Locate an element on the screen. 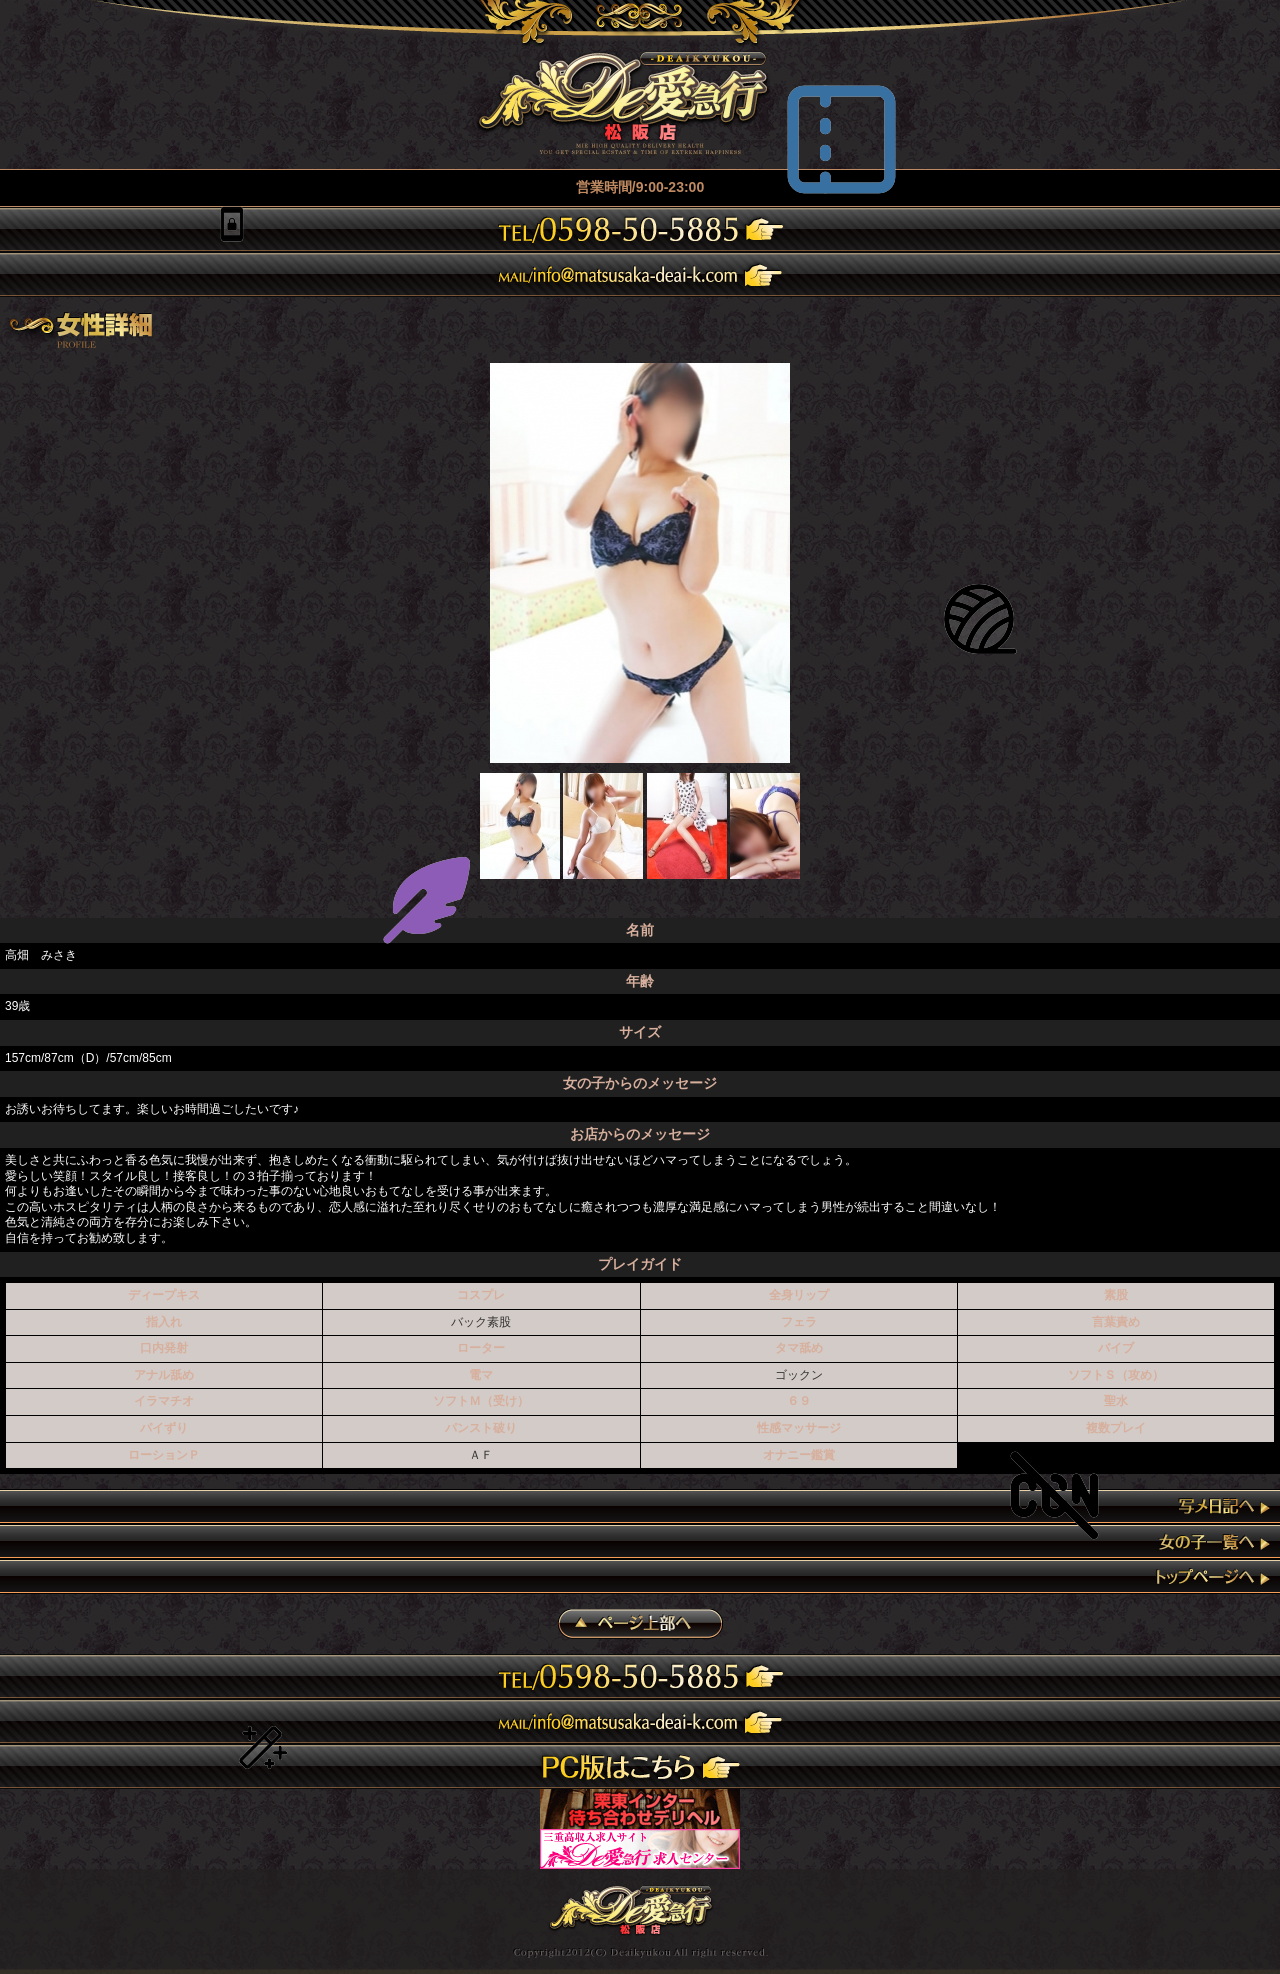 This screenshot has width=1280, height=1974. toggle left sidebar panel is located at coordinates (841, 139).